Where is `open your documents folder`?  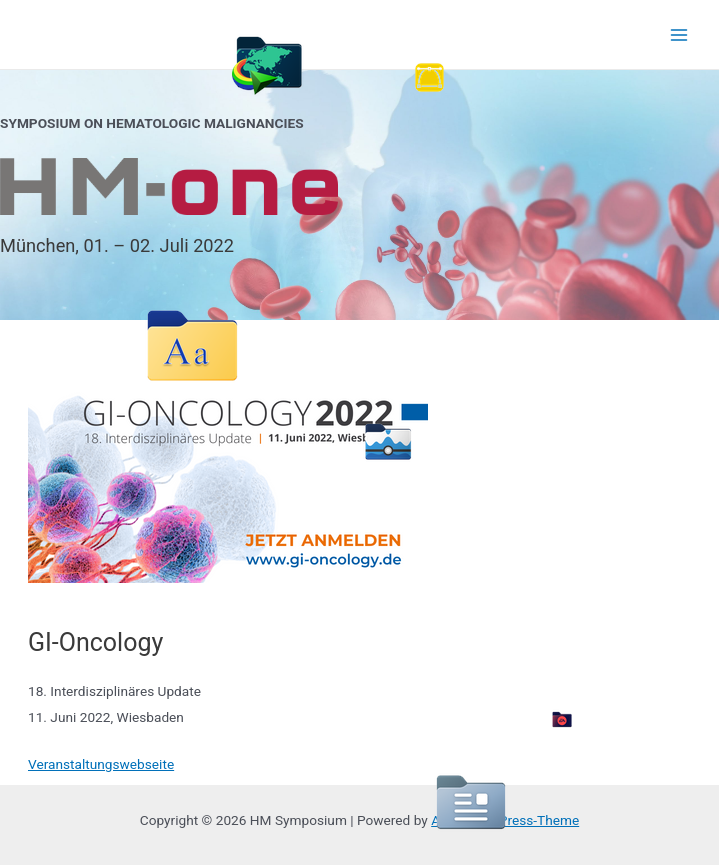 open your documents folder is located at coordinates (471, 804).